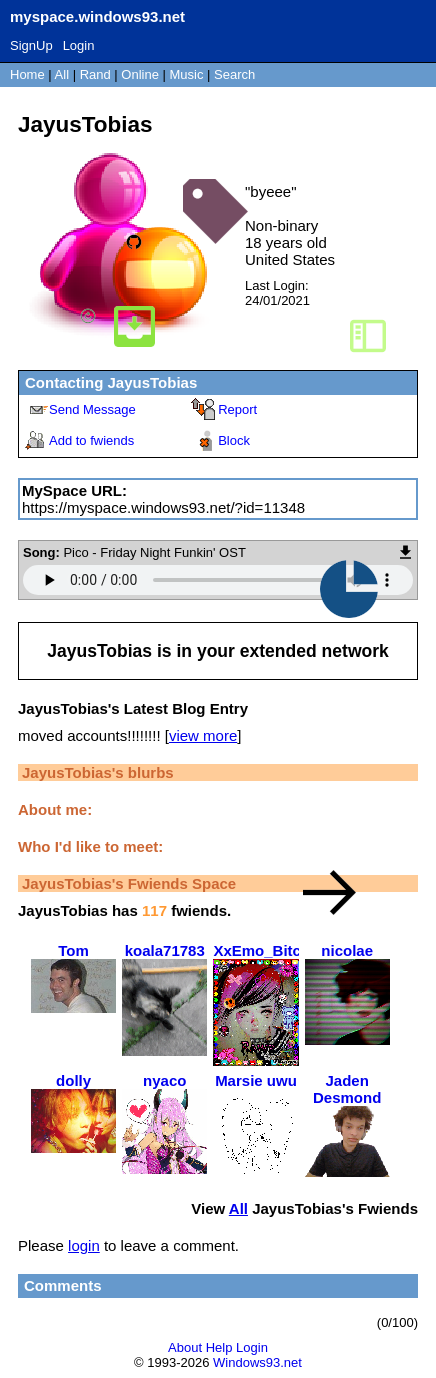 The height and width of the screenshot is (1378, 436). What do you see at coordinates (88, 316) in the screenshot?
I see `refresh or reload content` at bounding box center [88, 316].